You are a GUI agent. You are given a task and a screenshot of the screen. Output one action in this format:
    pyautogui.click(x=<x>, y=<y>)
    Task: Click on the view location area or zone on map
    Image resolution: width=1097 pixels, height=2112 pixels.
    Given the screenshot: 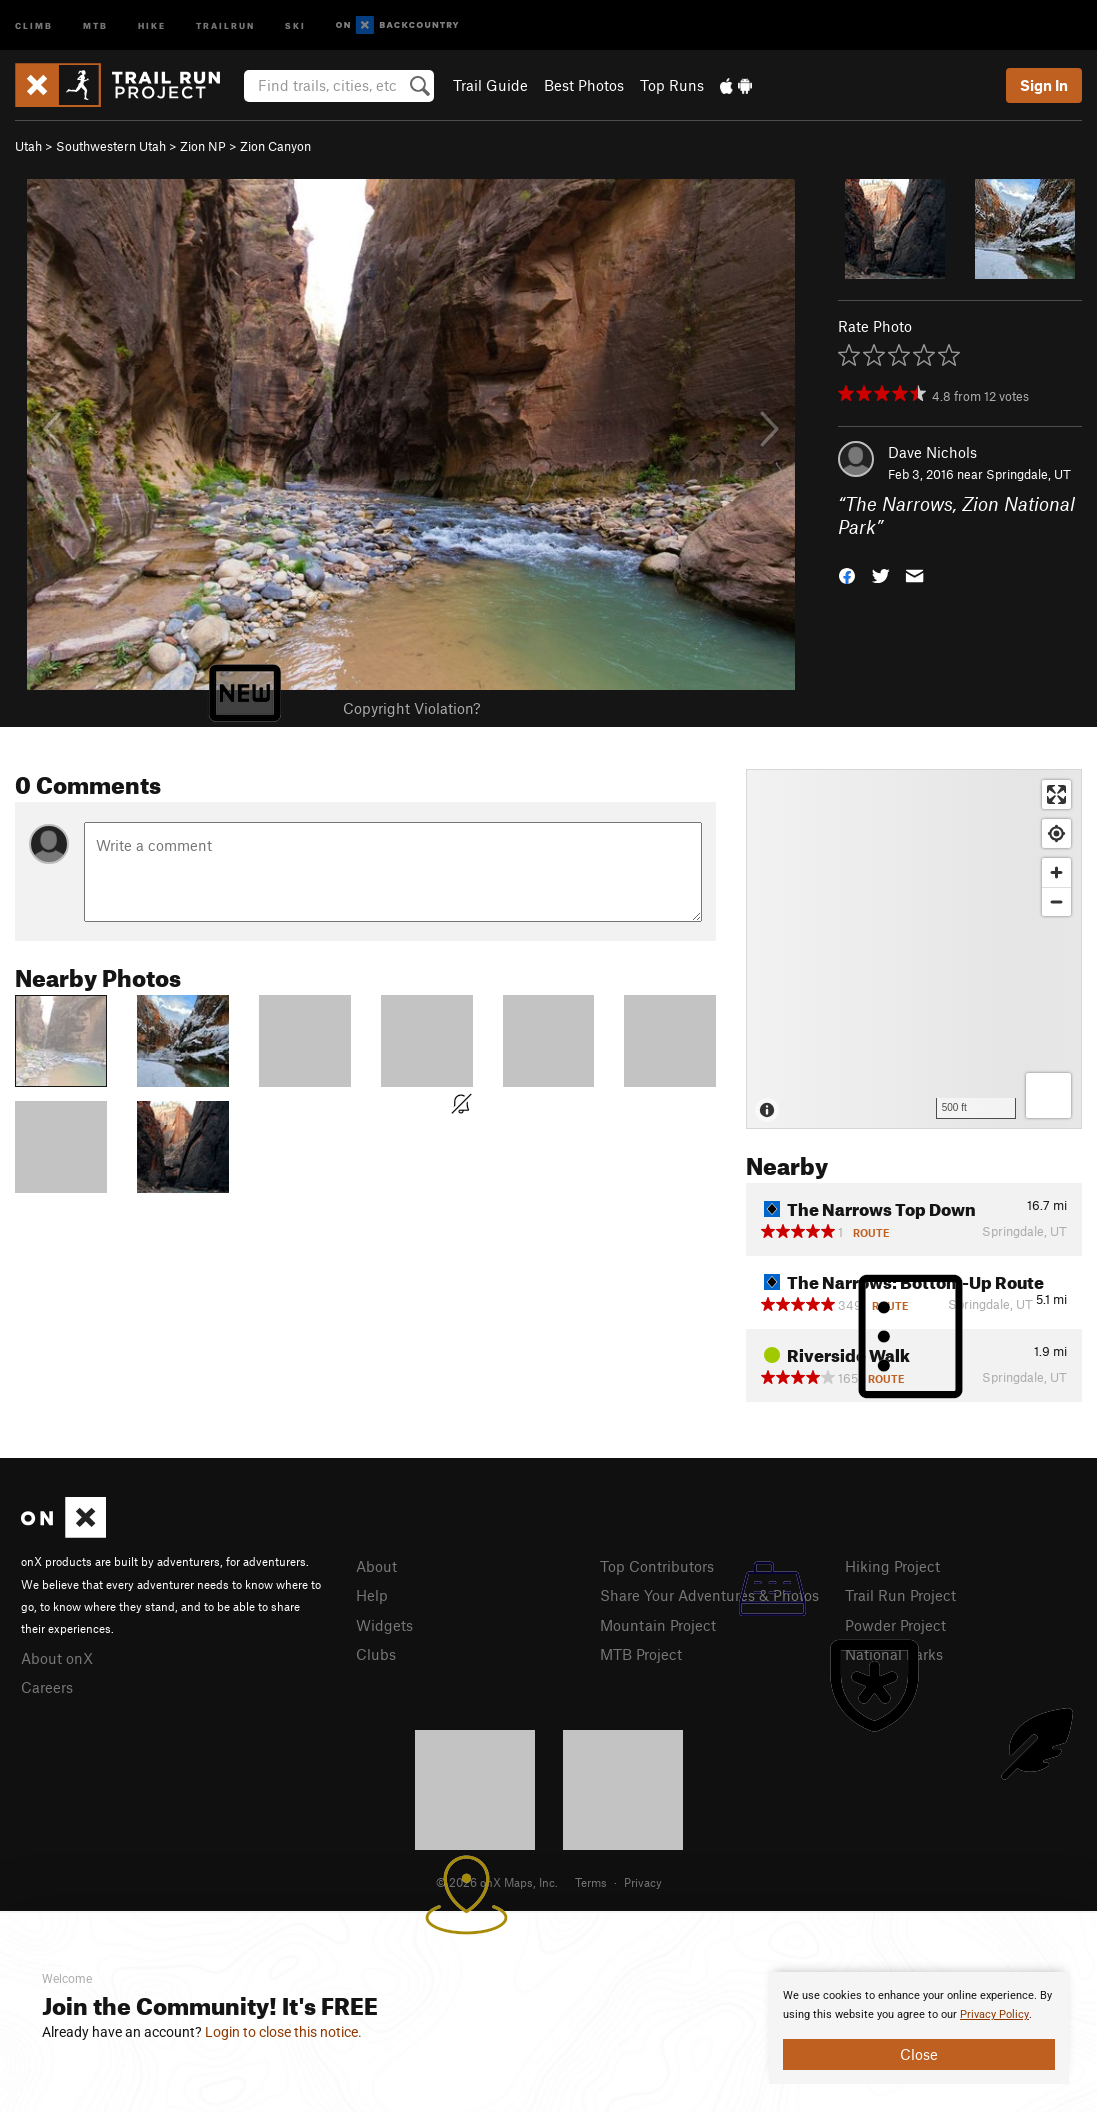 What is the action you would take?
    pyautogui.click(x=466, y=1896)
    